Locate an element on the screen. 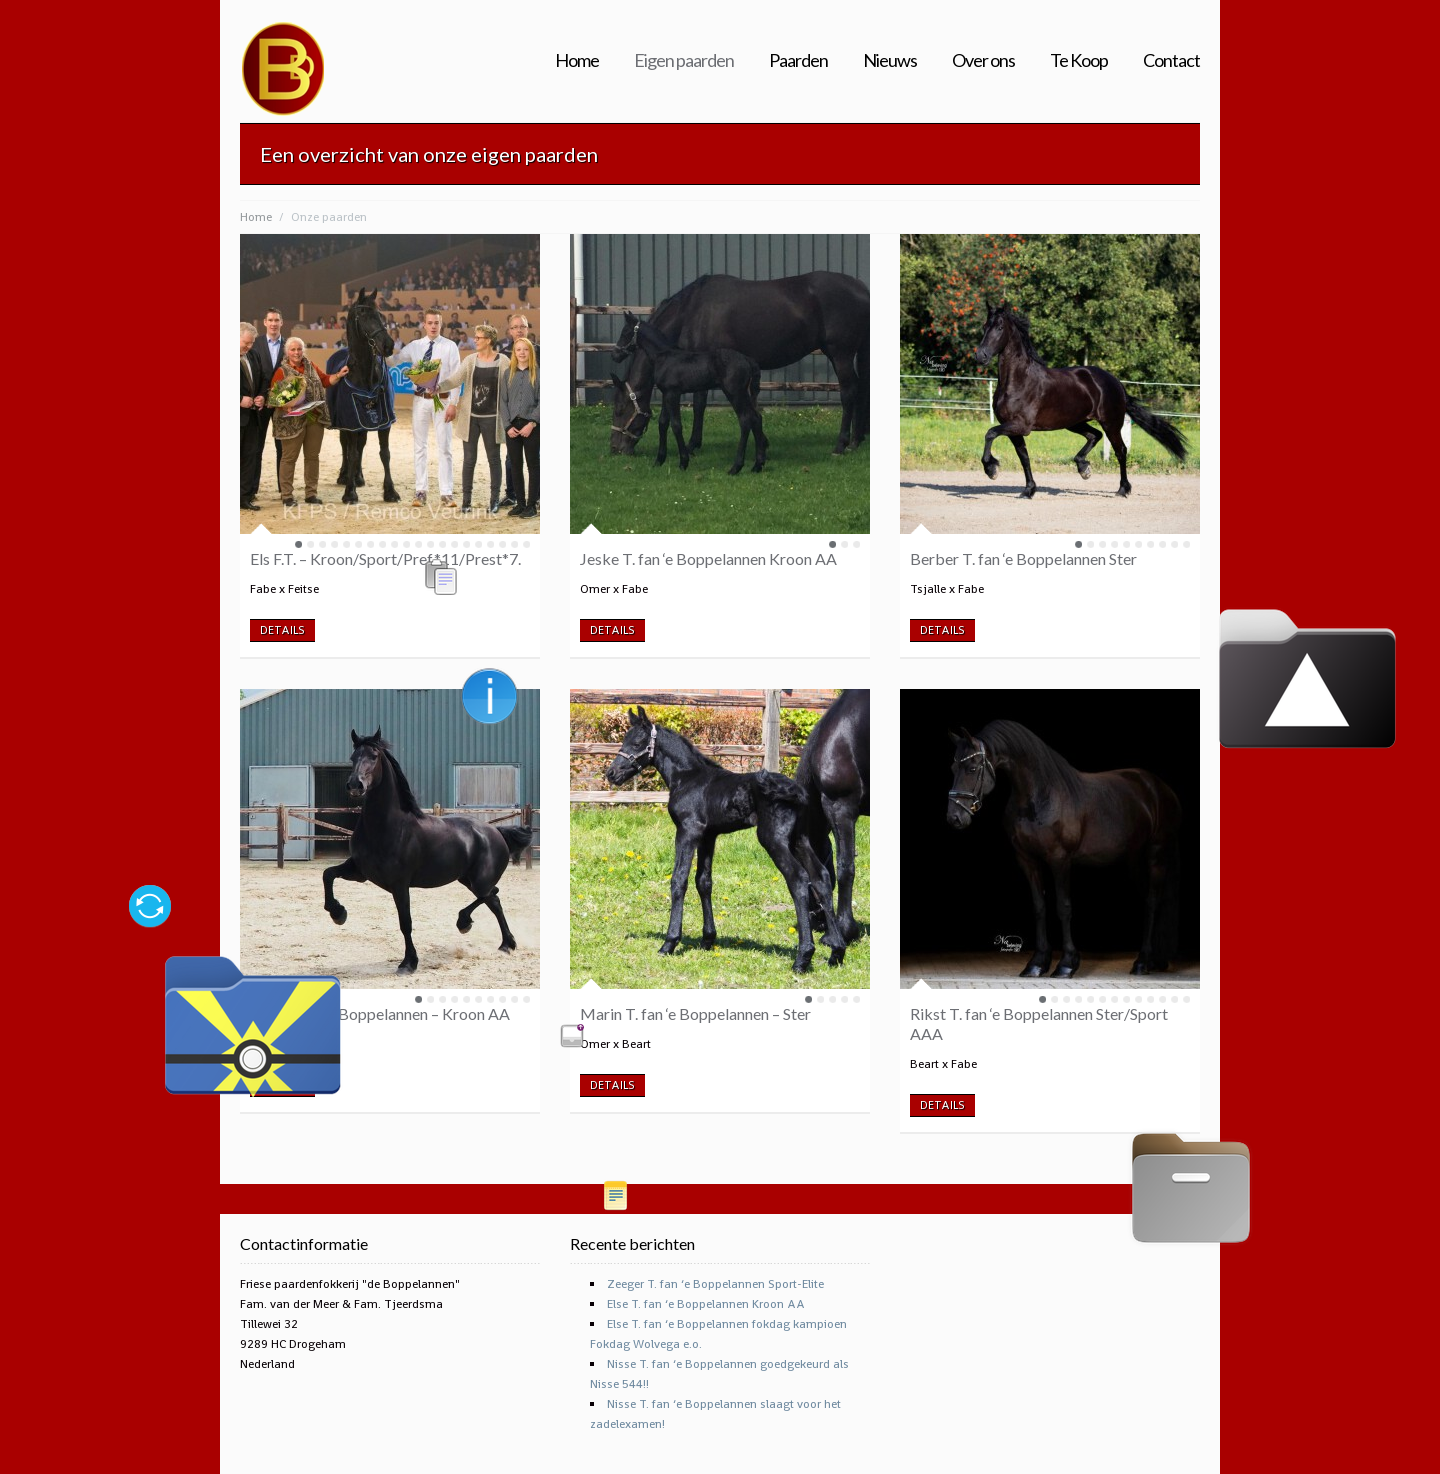 The height and width of the screenshot is (1474, 1440). sync mail between inbox and outbox is located at coordinates (572, 1036).